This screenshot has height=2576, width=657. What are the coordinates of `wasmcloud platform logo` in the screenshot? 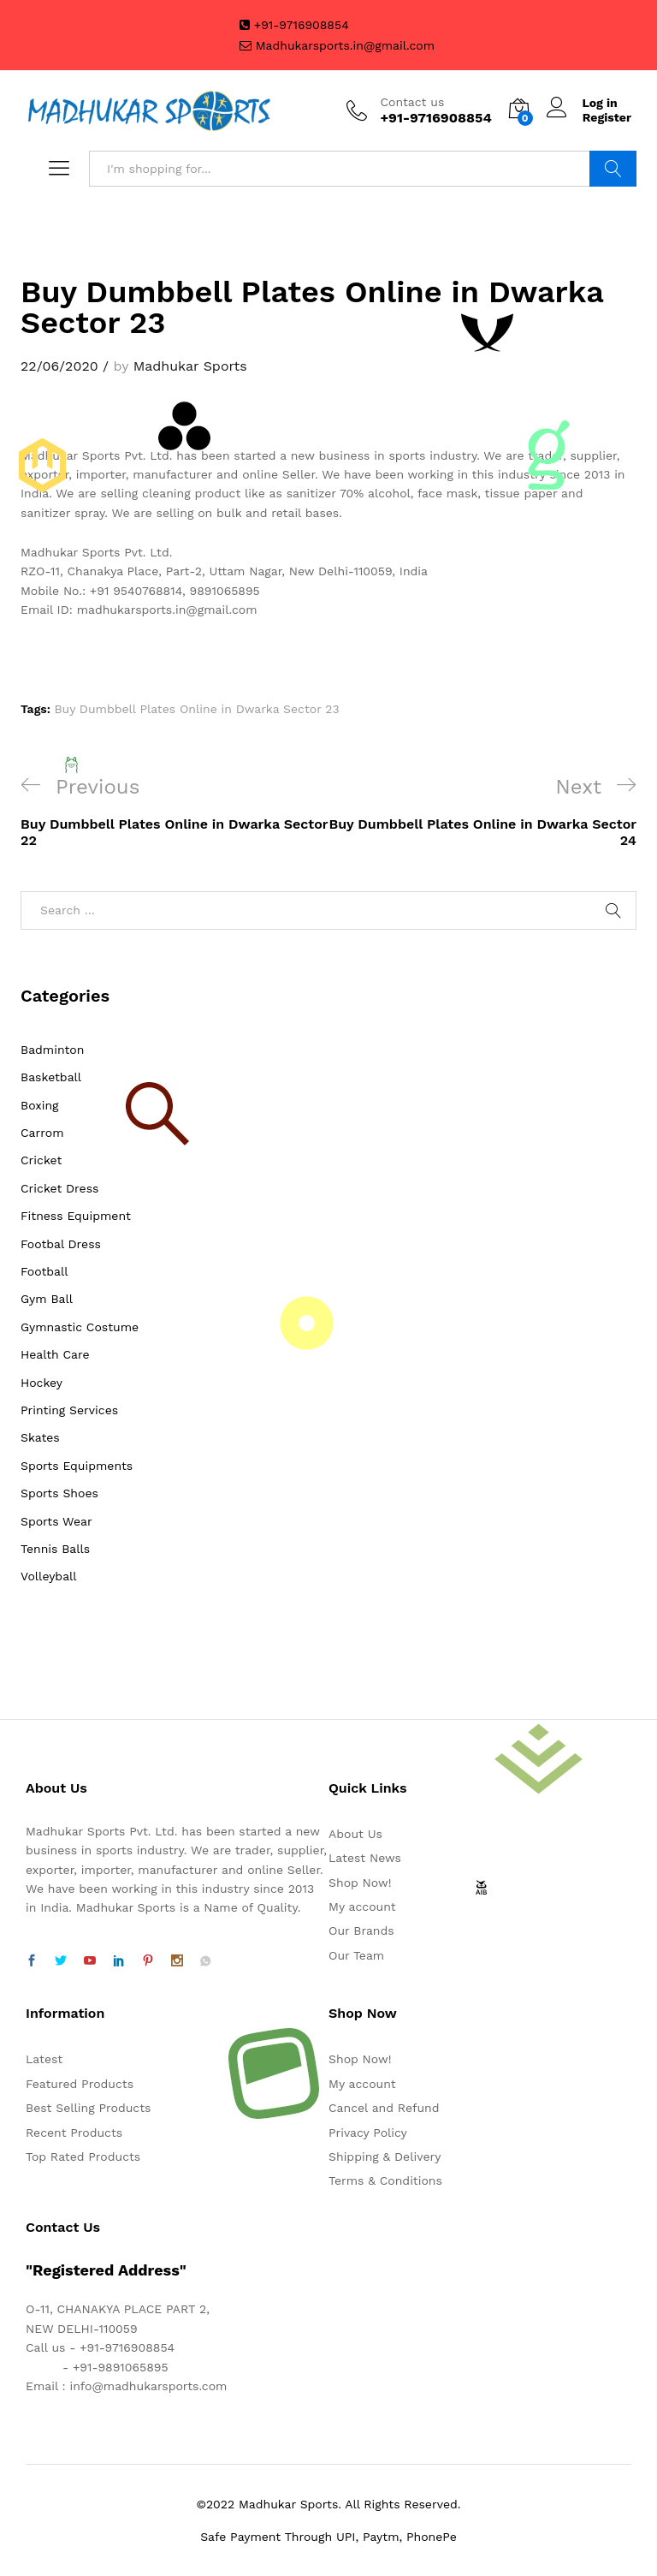 It's located at (42, 465).